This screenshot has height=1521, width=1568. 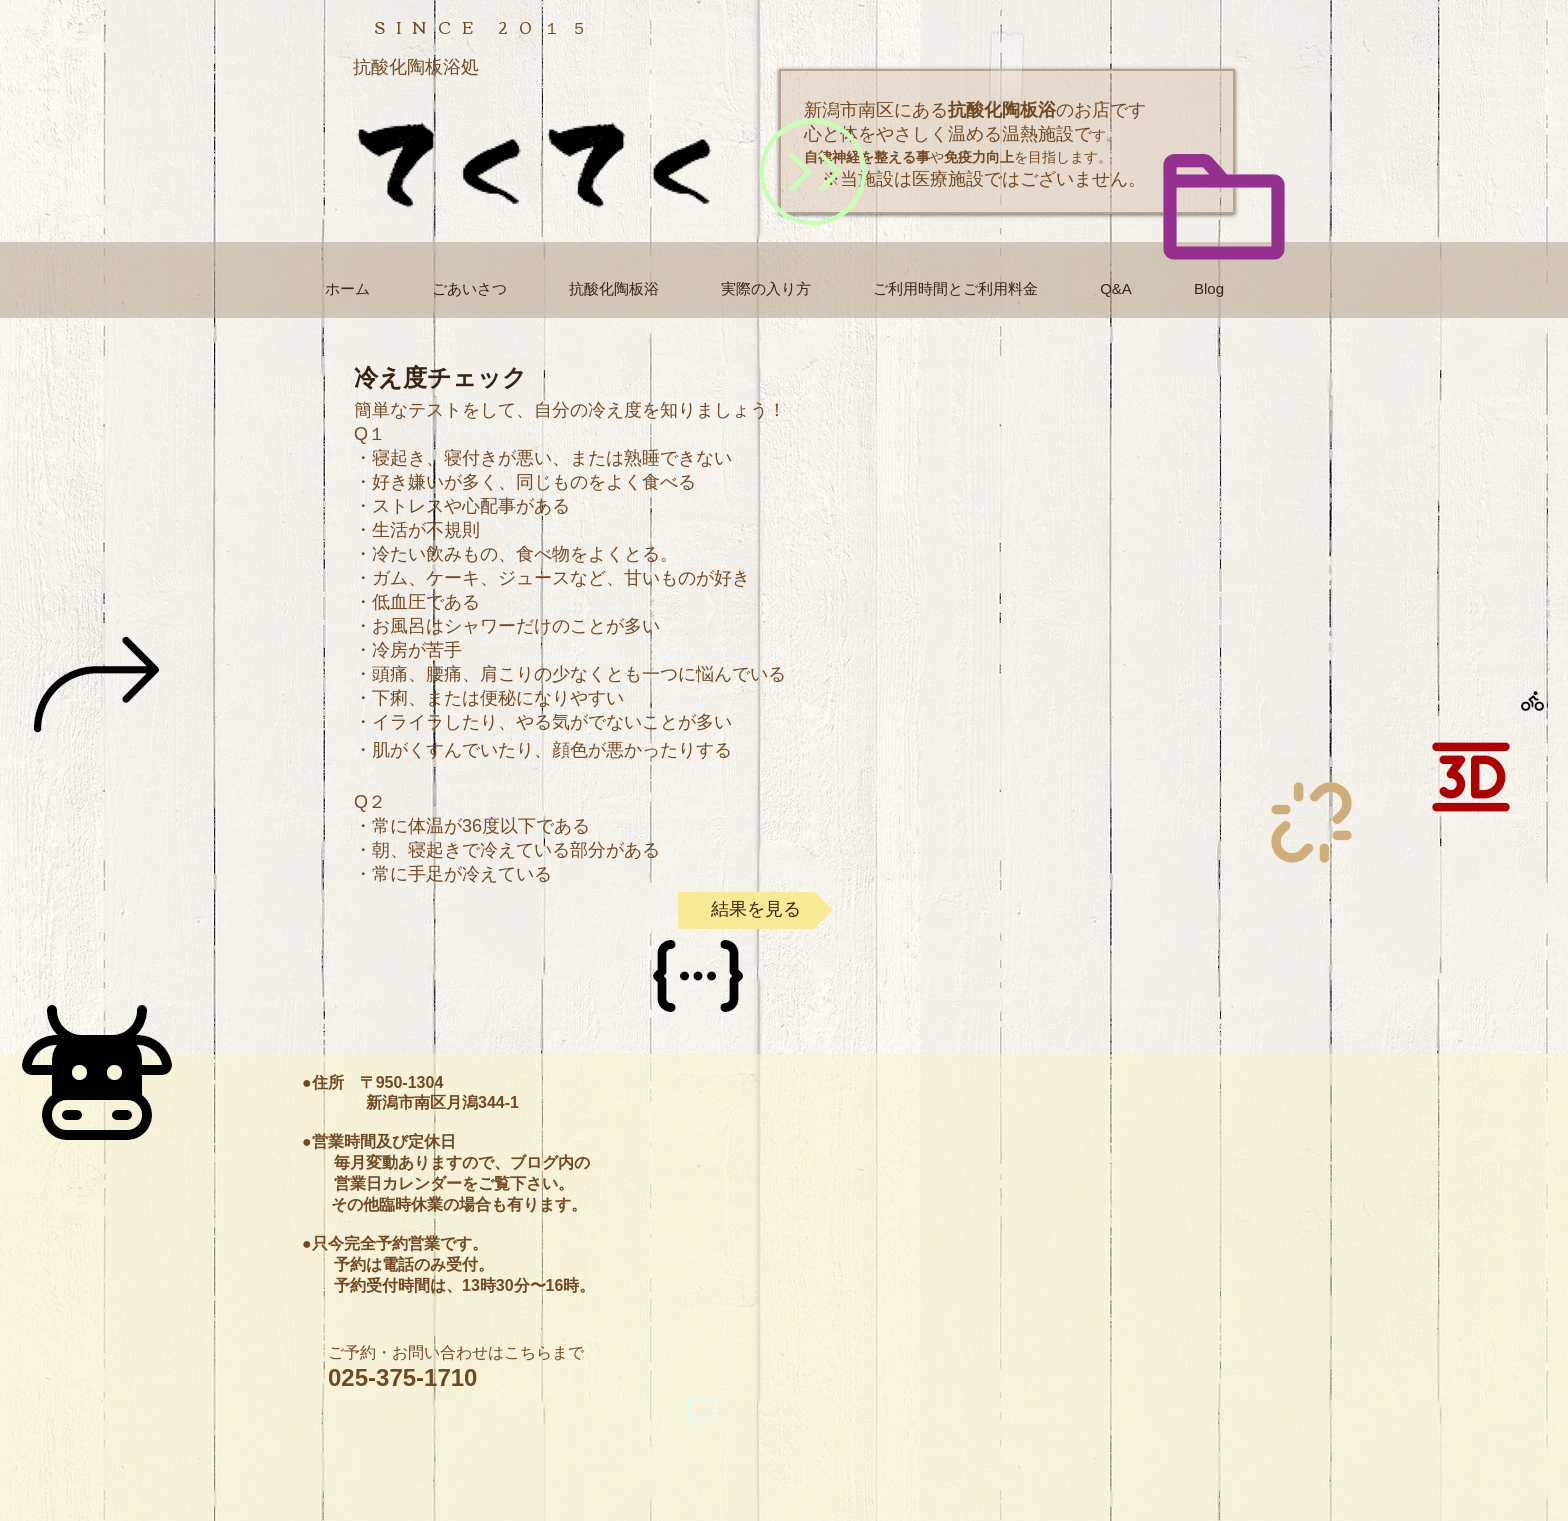 What do you see at coordinates (698, 976) in the screenshot?
I see `view code snippets or embedded content` at bounding box center [698, 976].